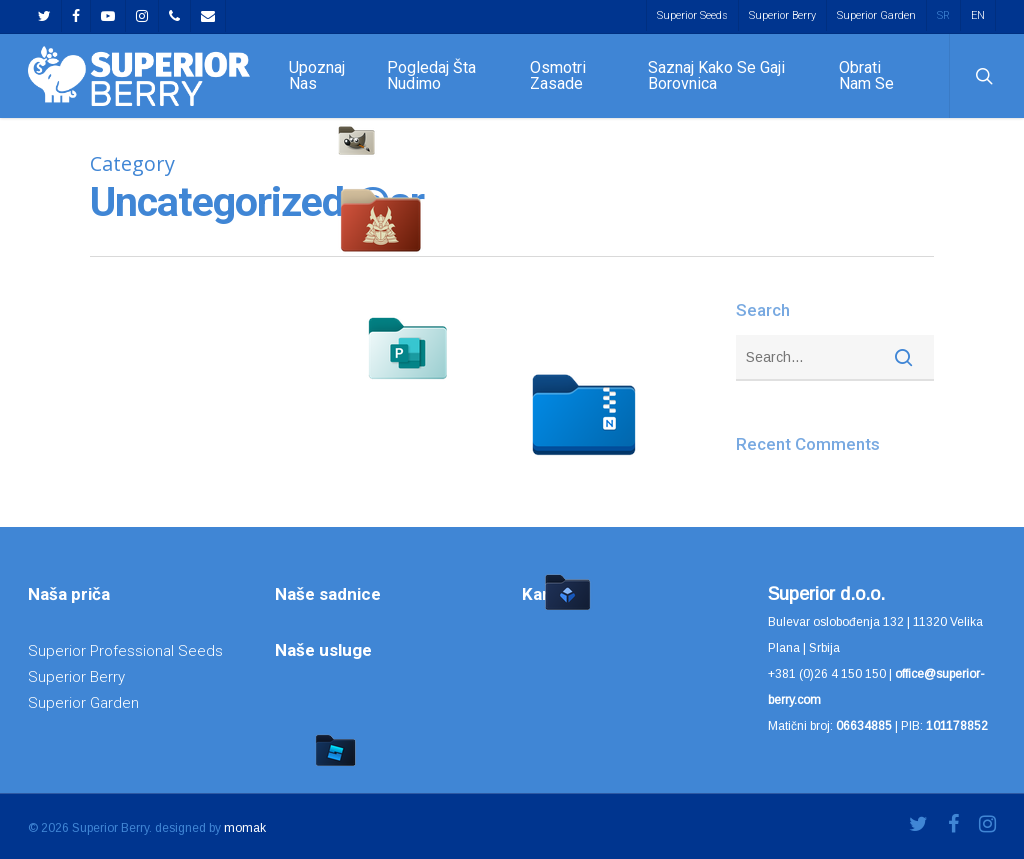  Describe the element at coordinates (356, 141) in the screenshot. I see `open GIMP project files folder` at that location.